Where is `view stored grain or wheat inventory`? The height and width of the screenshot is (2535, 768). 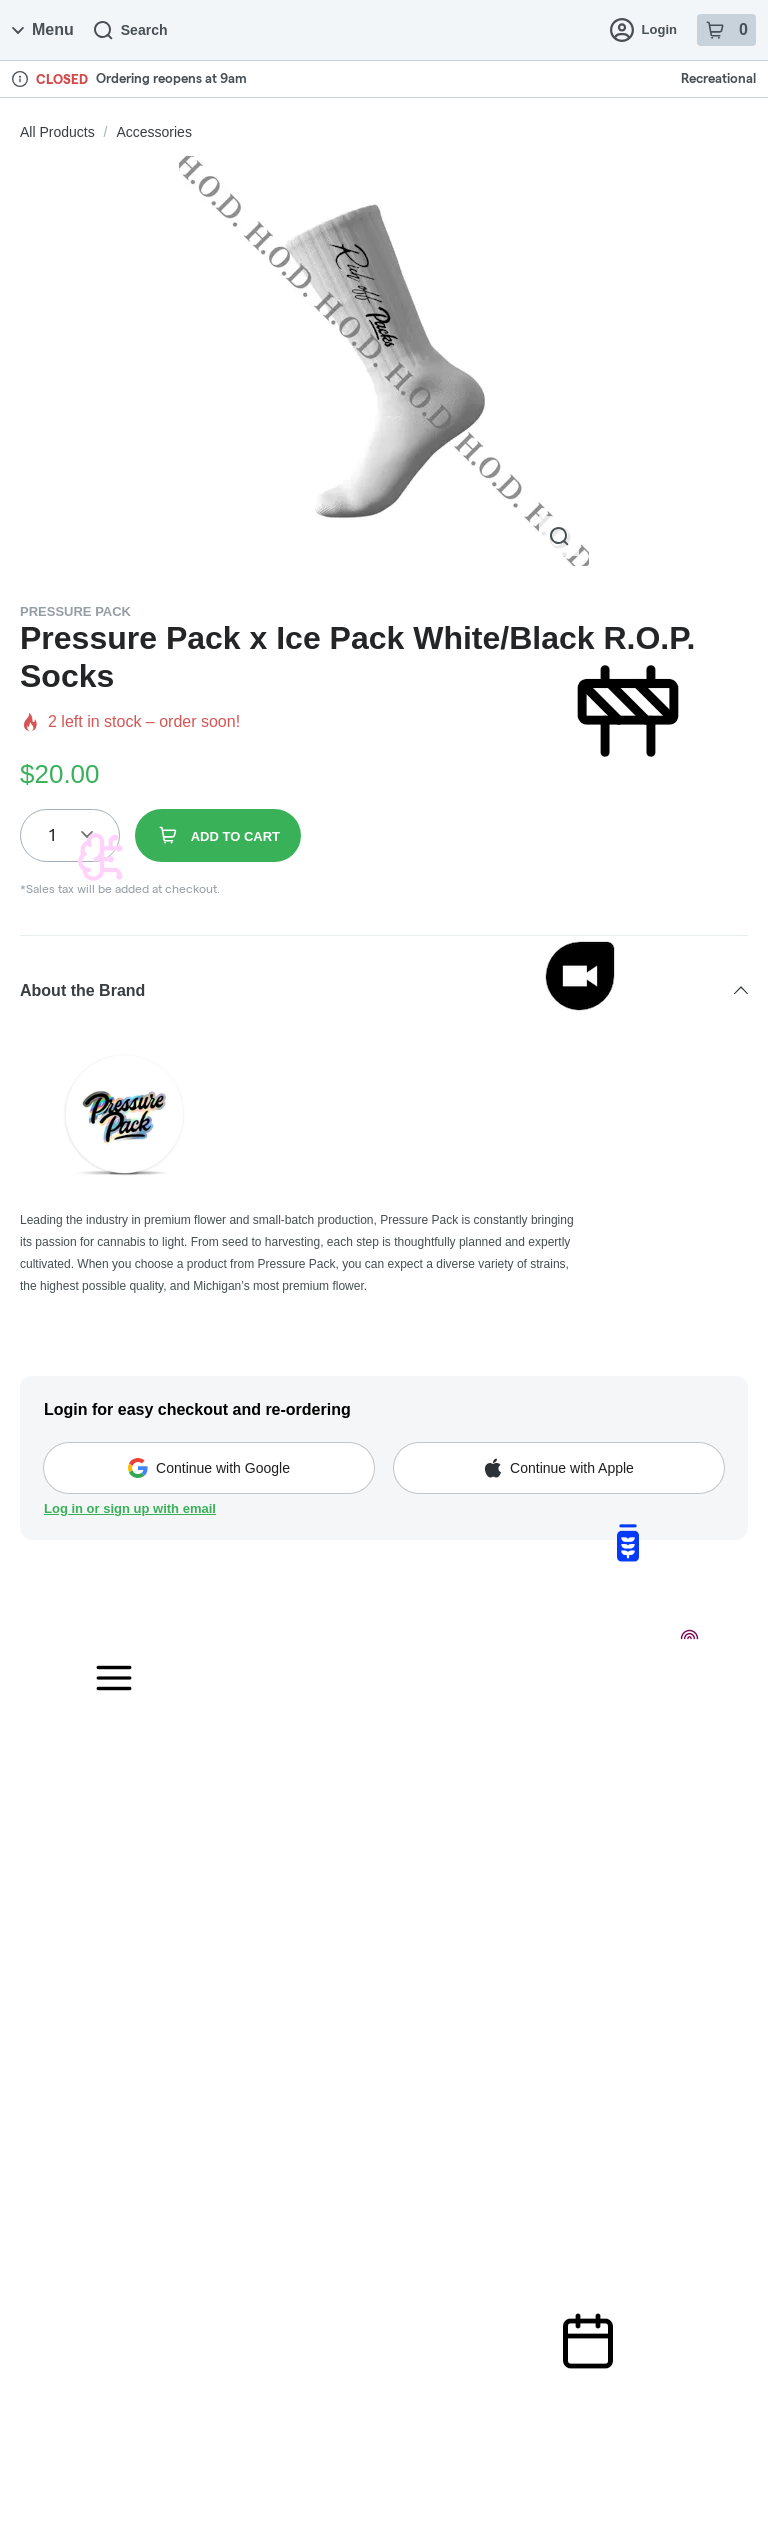 view stored grain or wheat inventory is located at coordinates (628, 1544).